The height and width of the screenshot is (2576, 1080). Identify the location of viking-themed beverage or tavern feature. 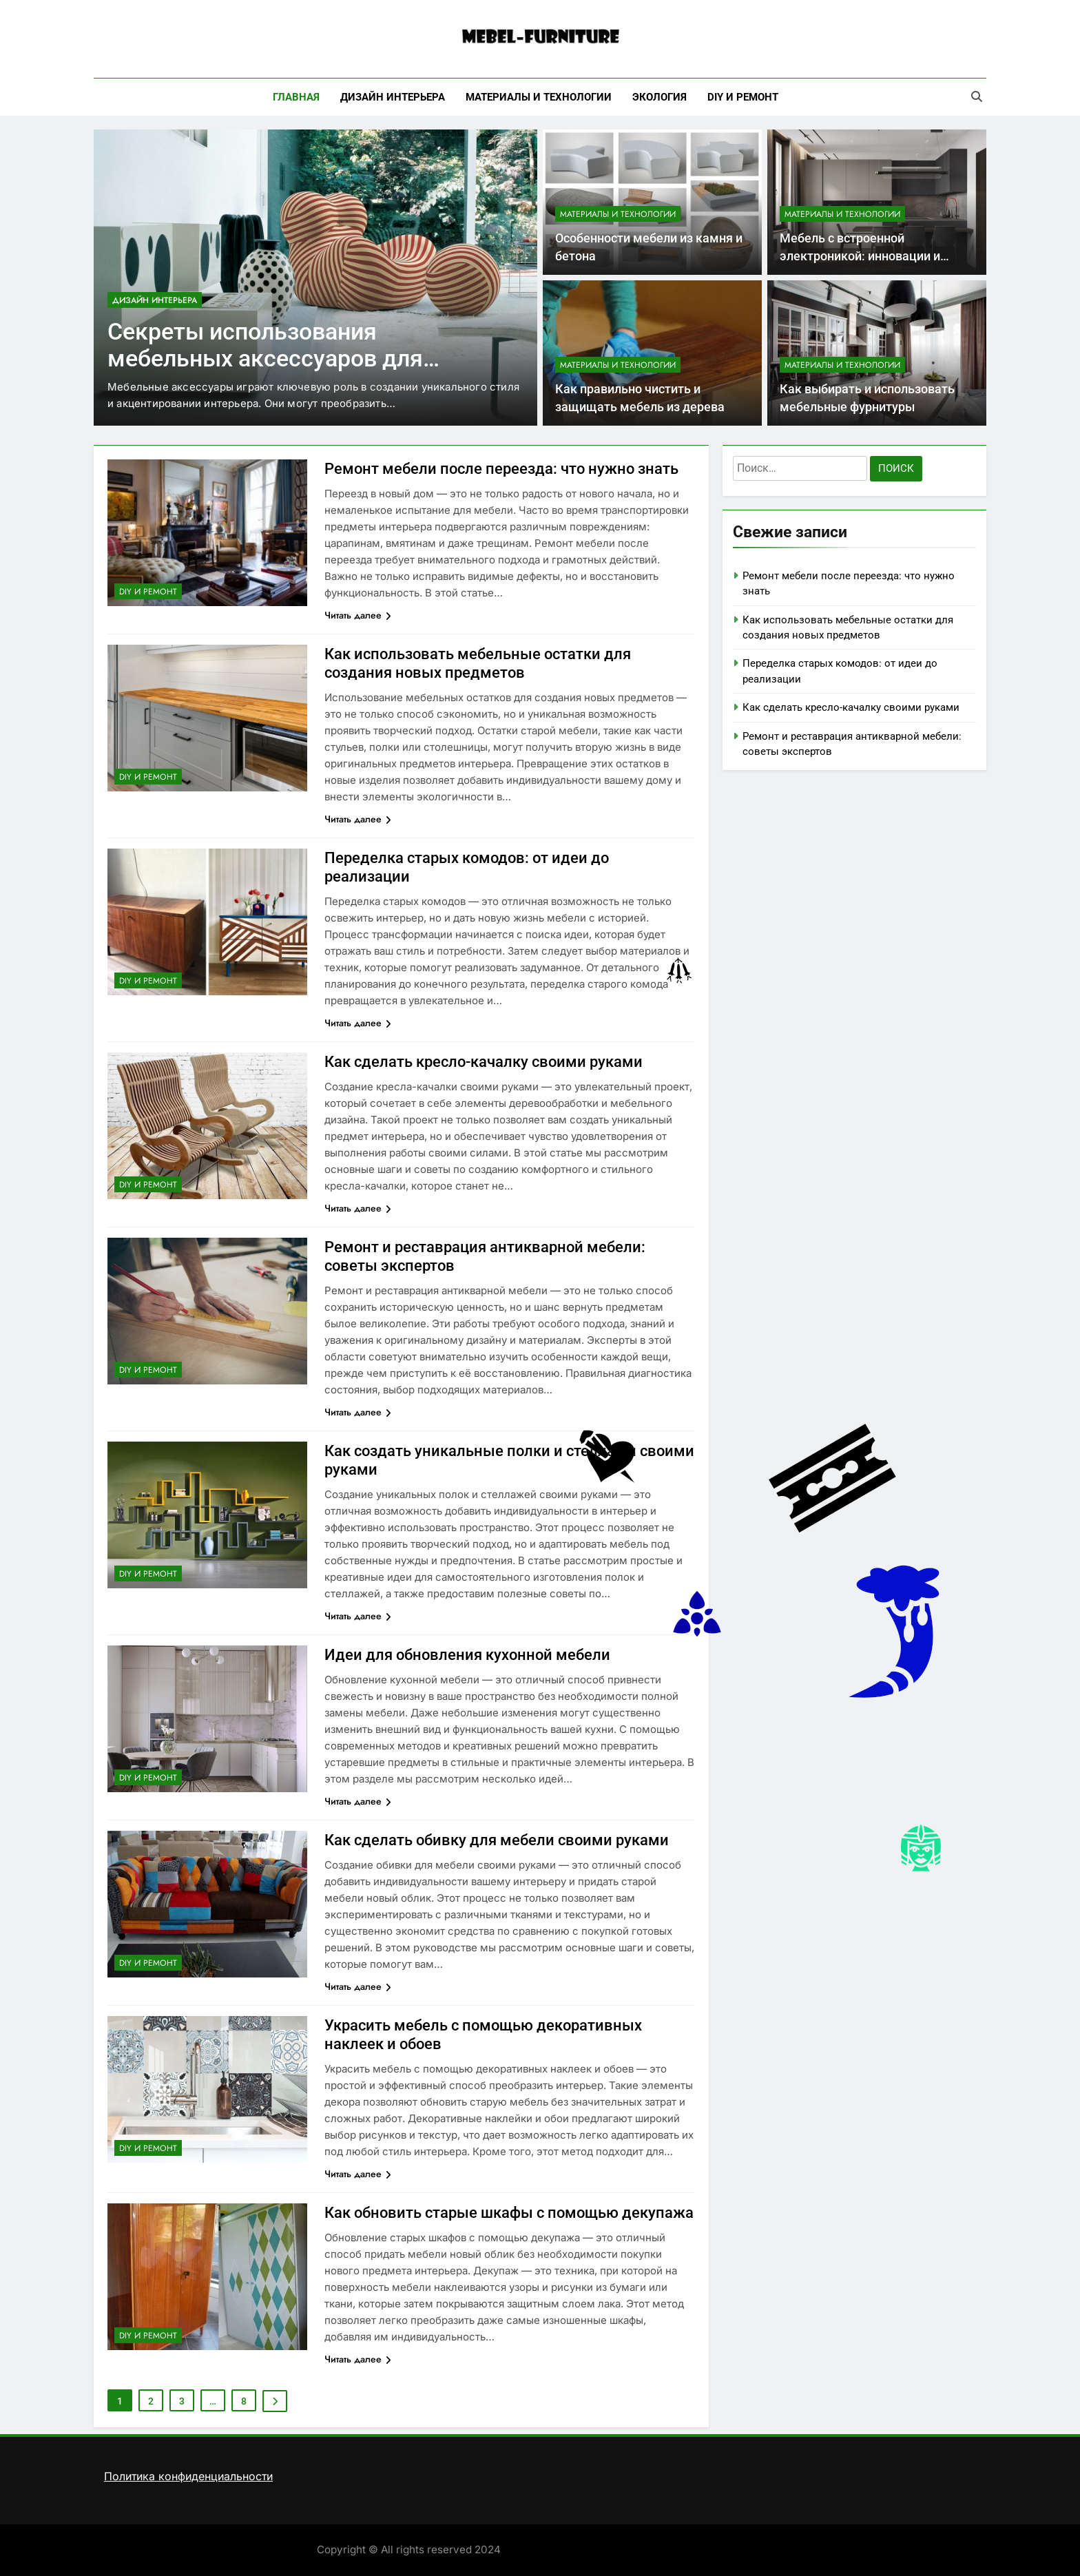
(895, 1630).